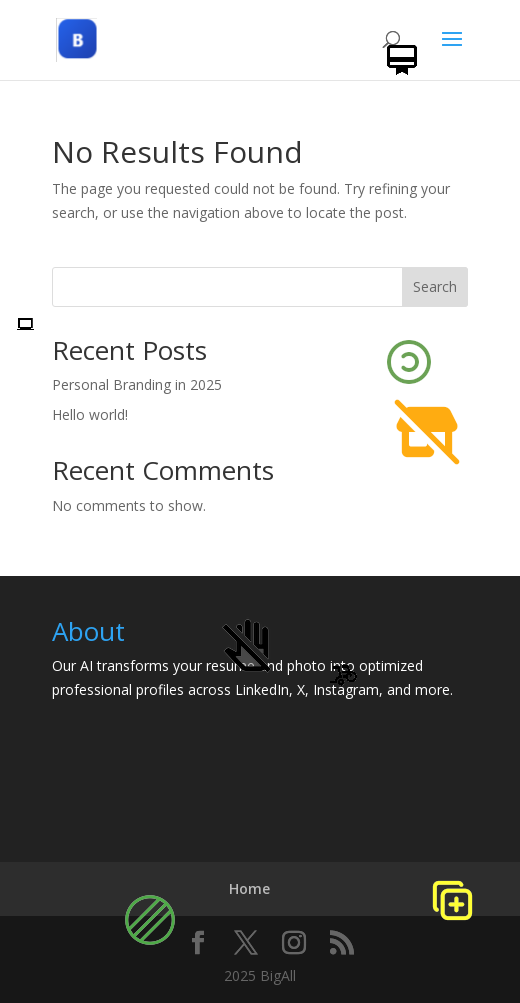 Image resolution: width=520 pixels, height=1003 pixels. I want to click on store or shop is currently unavailable, so click(427, 432).